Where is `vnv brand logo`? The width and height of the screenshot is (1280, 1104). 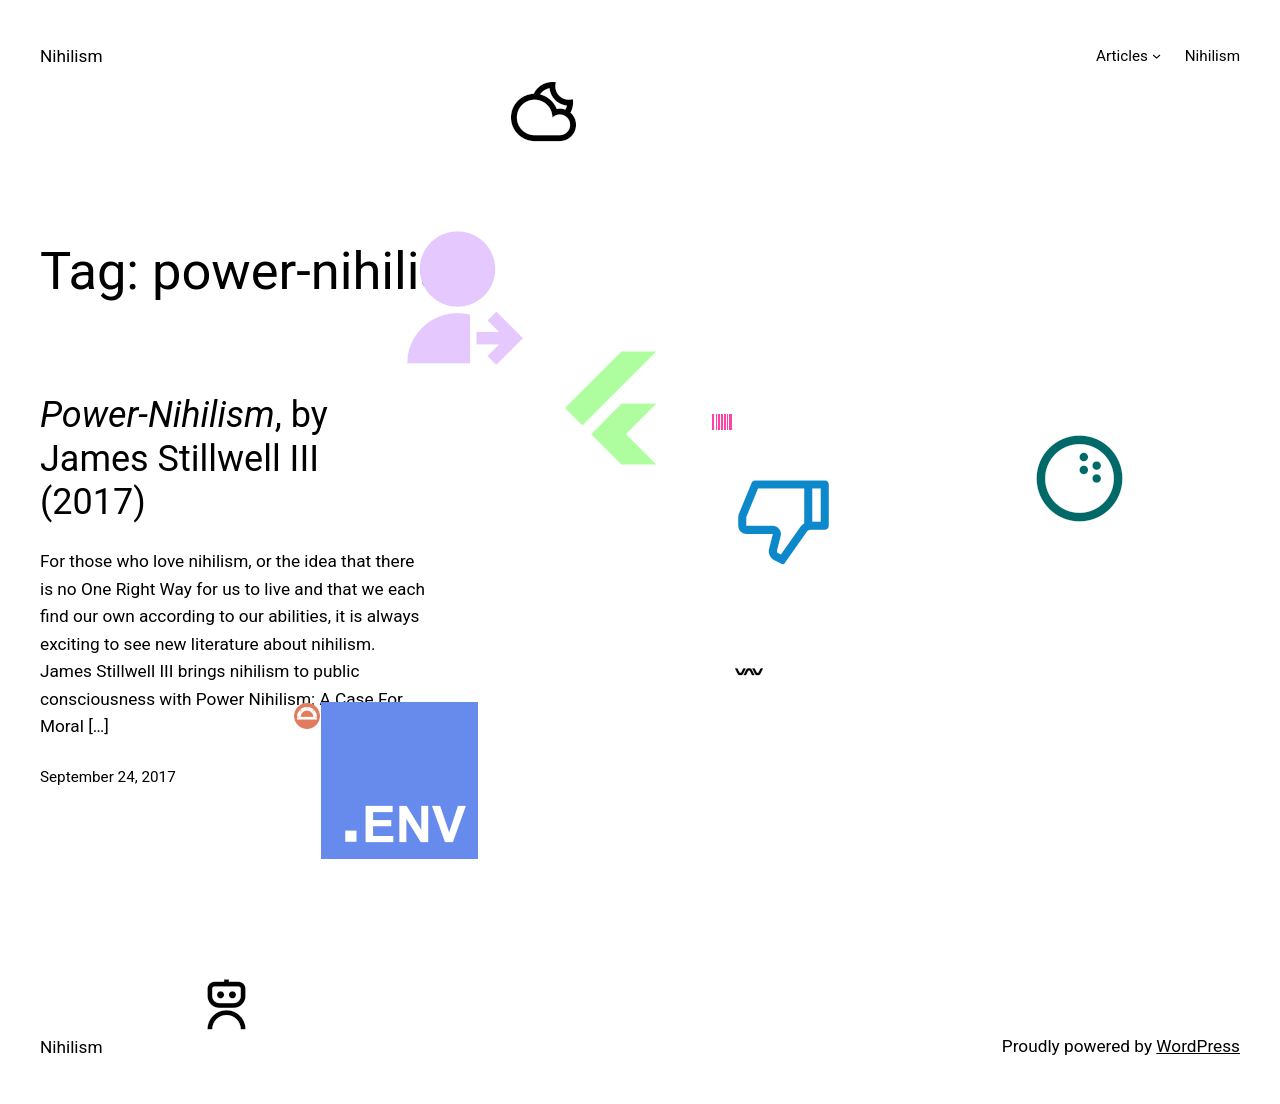 vnv brand logo is located at coordinates (749, 671).